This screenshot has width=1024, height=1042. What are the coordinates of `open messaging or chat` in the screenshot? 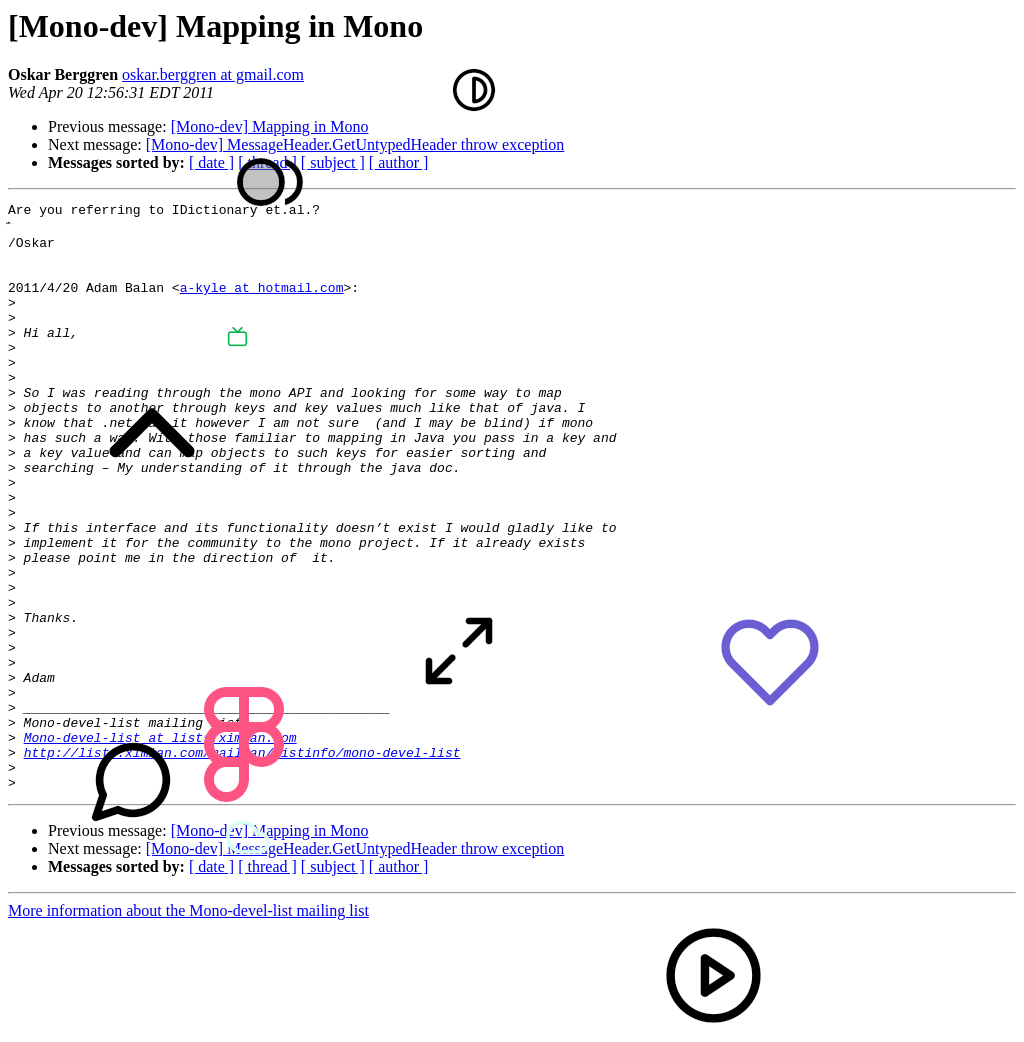 It's located at (131, 782).